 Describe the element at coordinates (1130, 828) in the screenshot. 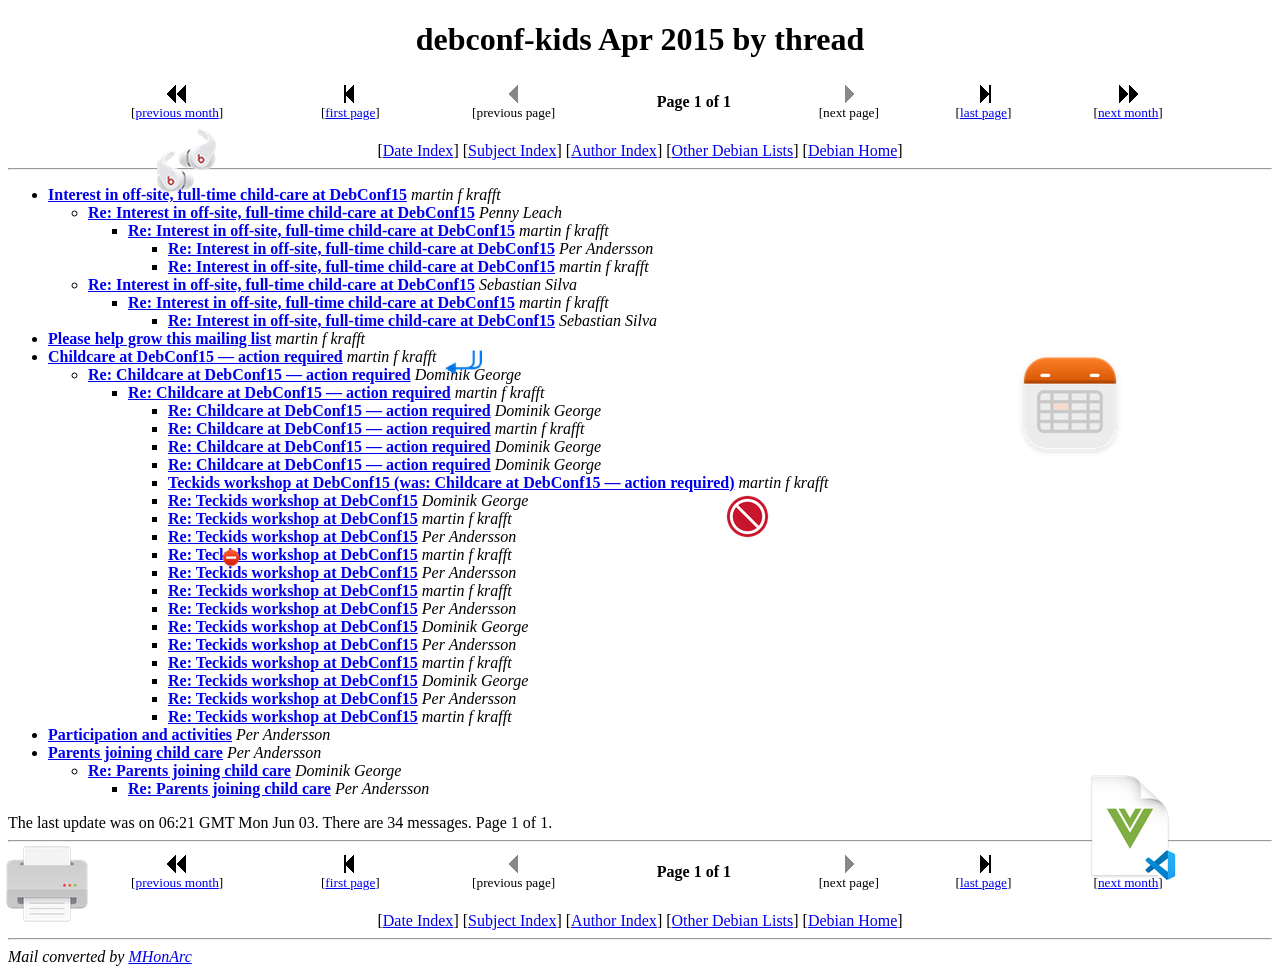

I see `open a Vue.js file in Visual Studio Code` at that location.